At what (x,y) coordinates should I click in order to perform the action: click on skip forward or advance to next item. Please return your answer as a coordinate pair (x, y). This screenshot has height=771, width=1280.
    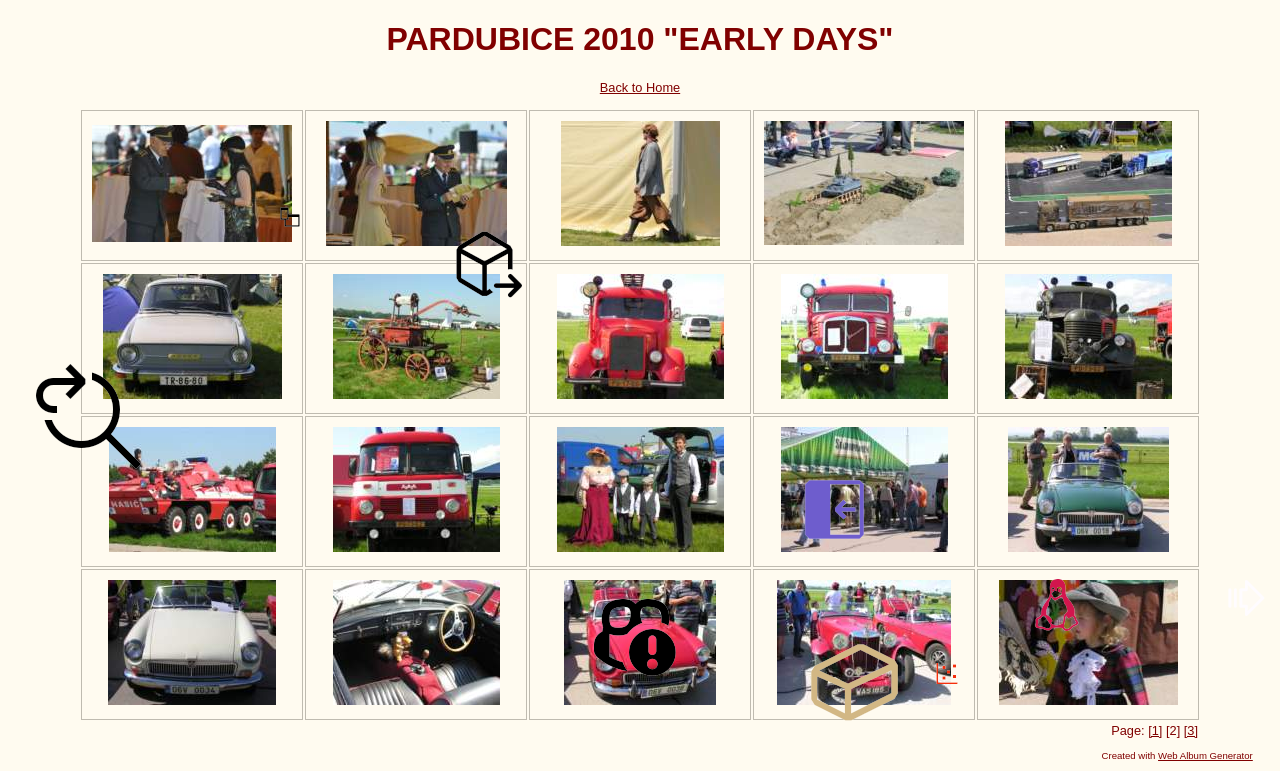
    Looking at the image, I should click on (1245, 598).